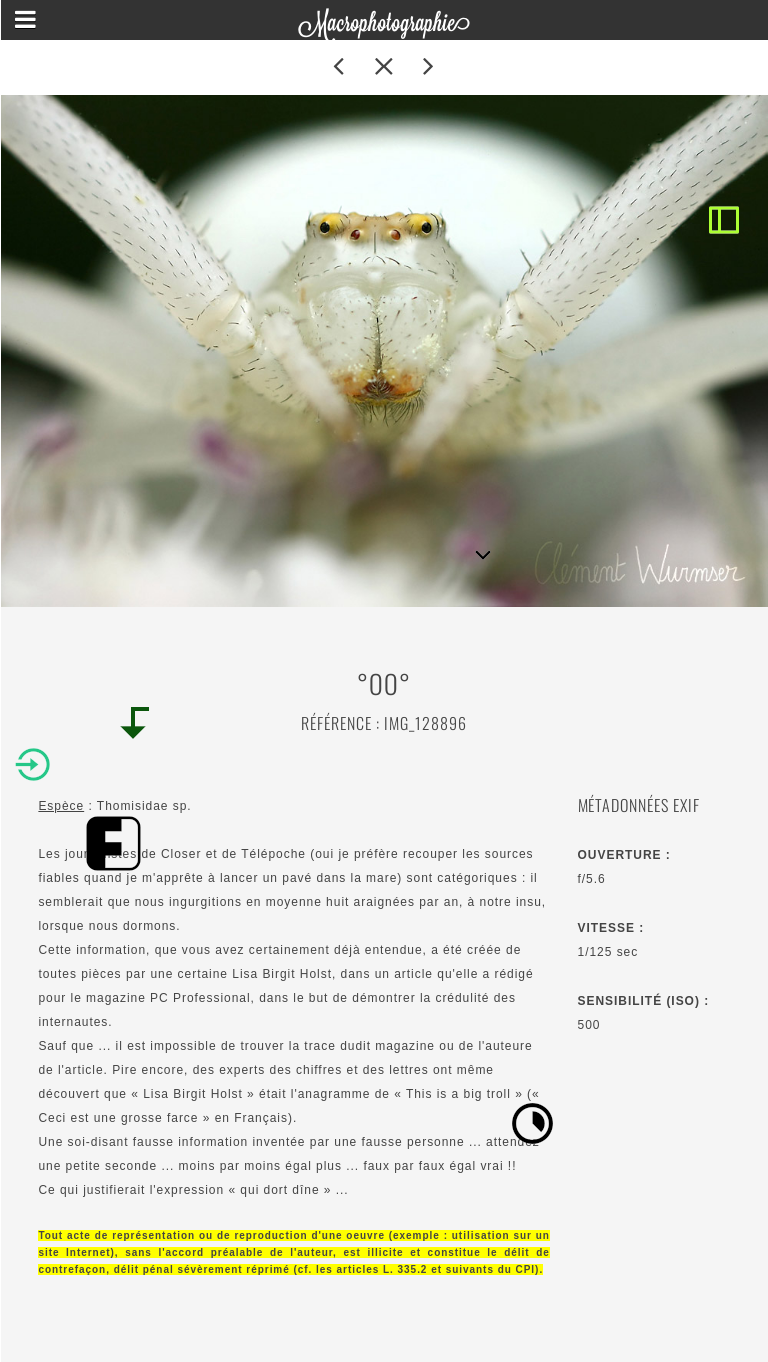 This screenshot has height=1362, width=768. I want to click on toggle the sidebar panel, so click(724, 220).